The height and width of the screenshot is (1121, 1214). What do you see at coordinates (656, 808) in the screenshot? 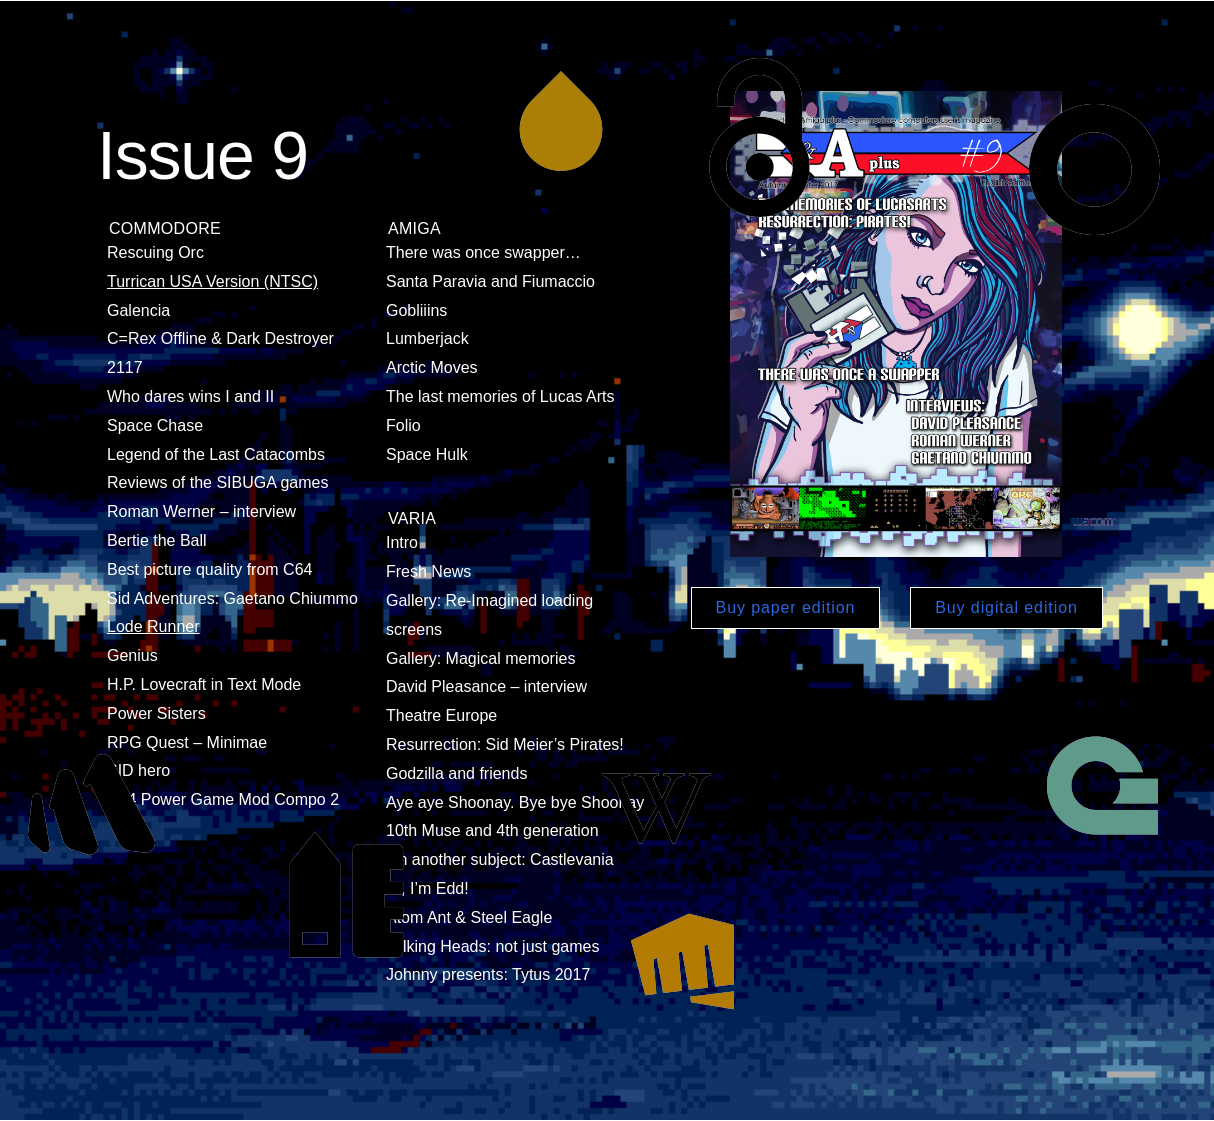
I see `open Wikipedia` at bounding box center [656, 808].